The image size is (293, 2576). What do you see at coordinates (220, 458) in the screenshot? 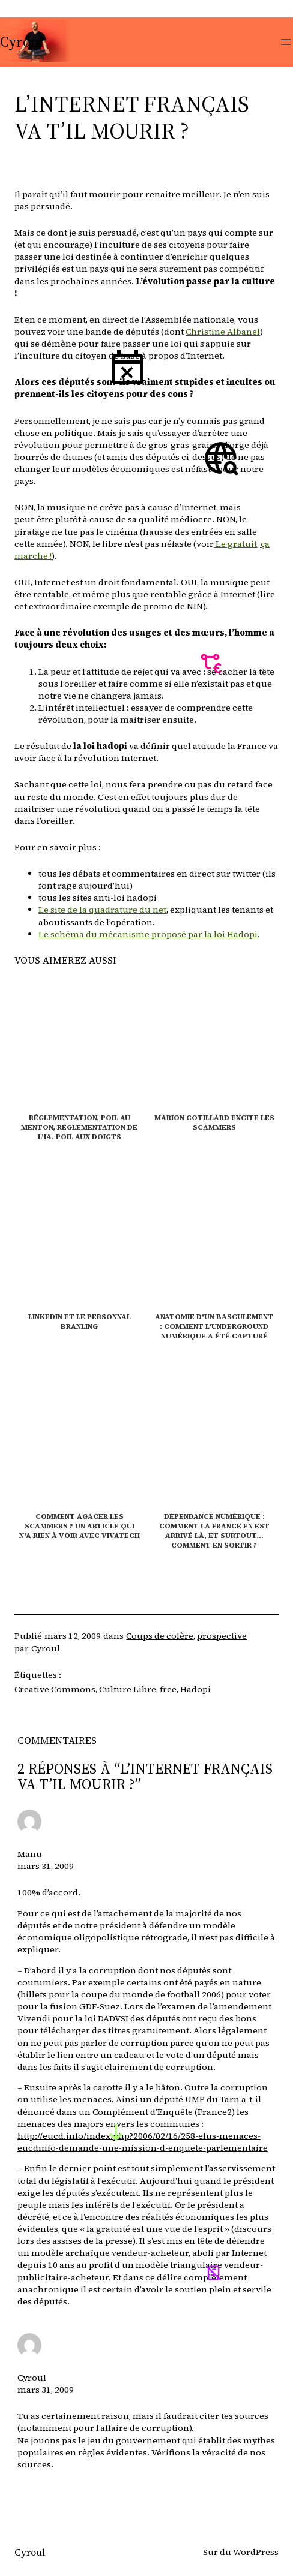
I see `search the web or browse the internet` at bounding box center [220, 458].